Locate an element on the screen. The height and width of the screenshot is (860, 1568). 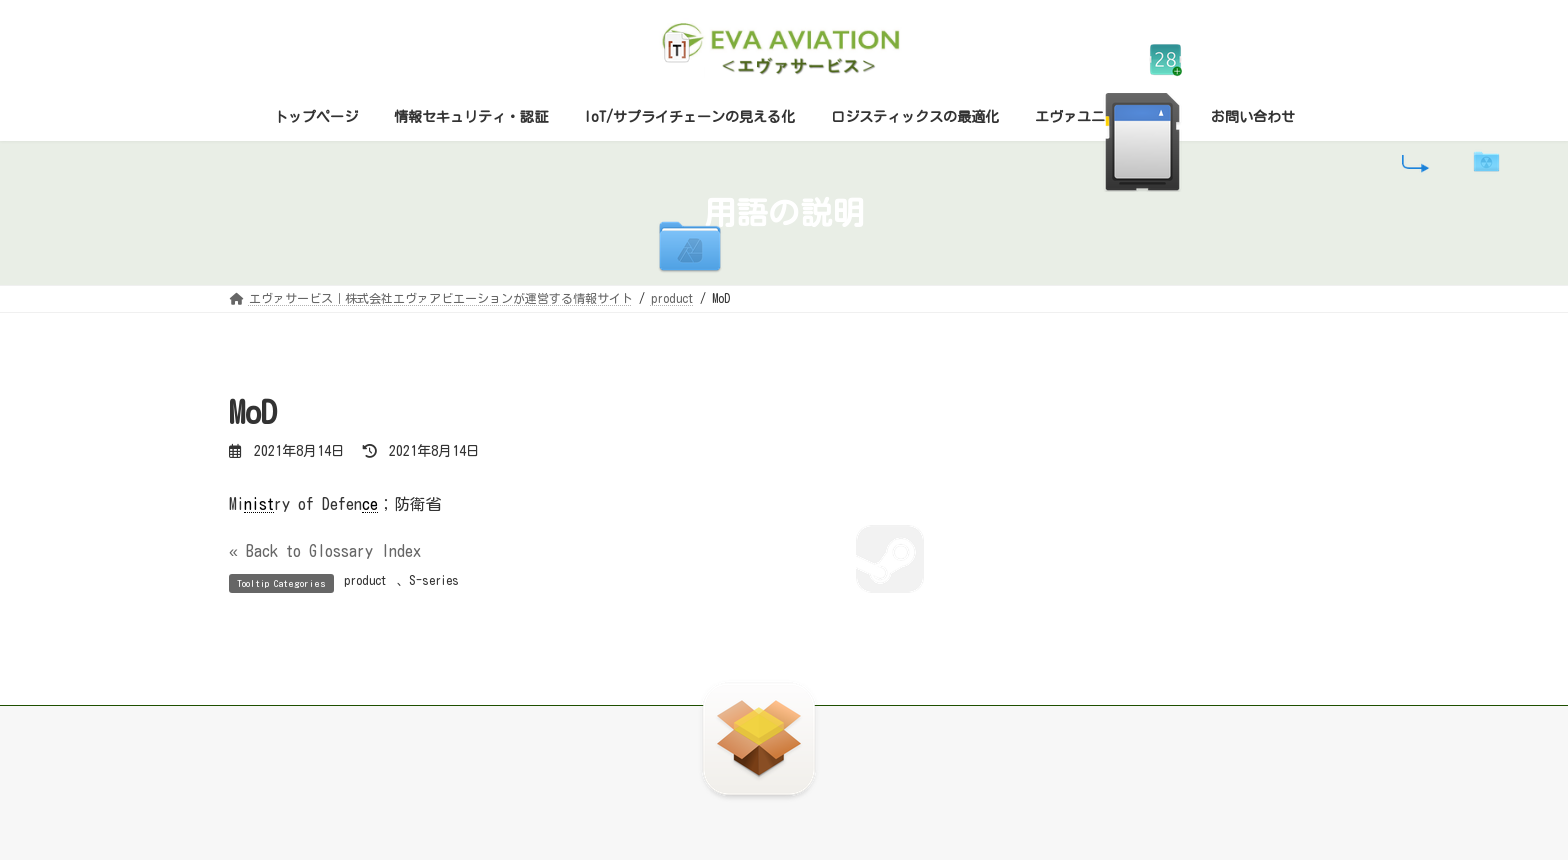
create a new calendar appointment is located at coordinates (1165, 59).